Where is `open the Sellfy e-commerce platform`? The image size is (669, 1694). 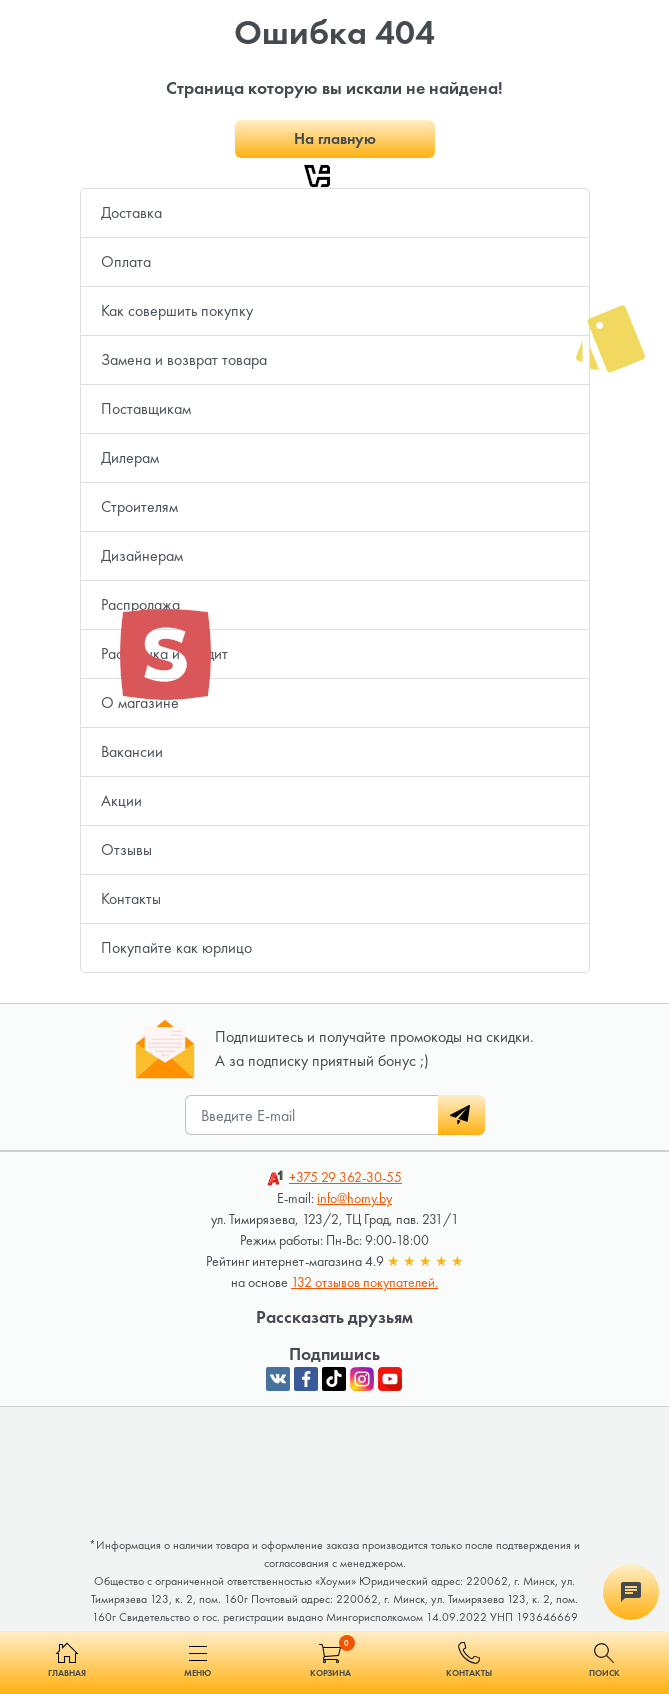
open the Sellfy e-commerce platform is located at coordinates (165, 654).